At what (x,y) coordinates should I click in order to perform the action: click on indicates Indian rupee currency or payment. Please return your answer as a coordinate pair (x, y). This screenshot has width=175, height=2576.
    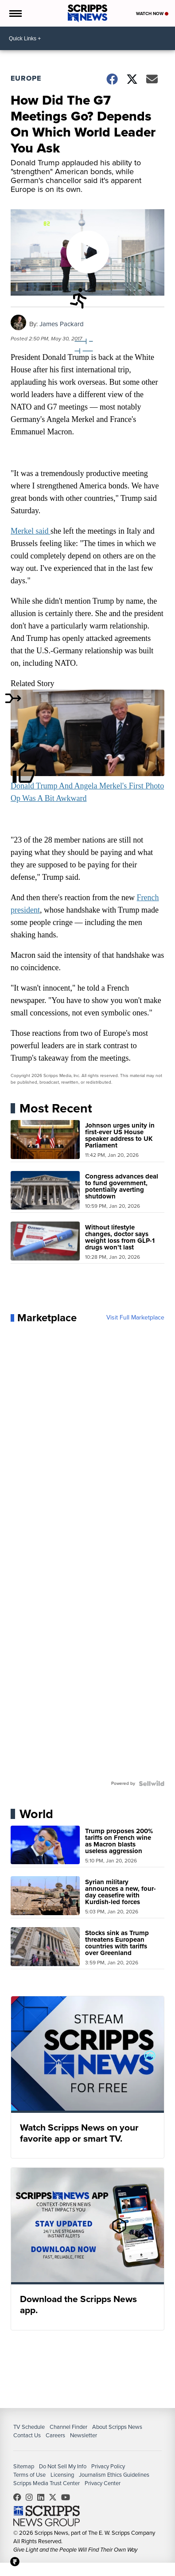
    Looking at the image, I should click on (15, 2561).